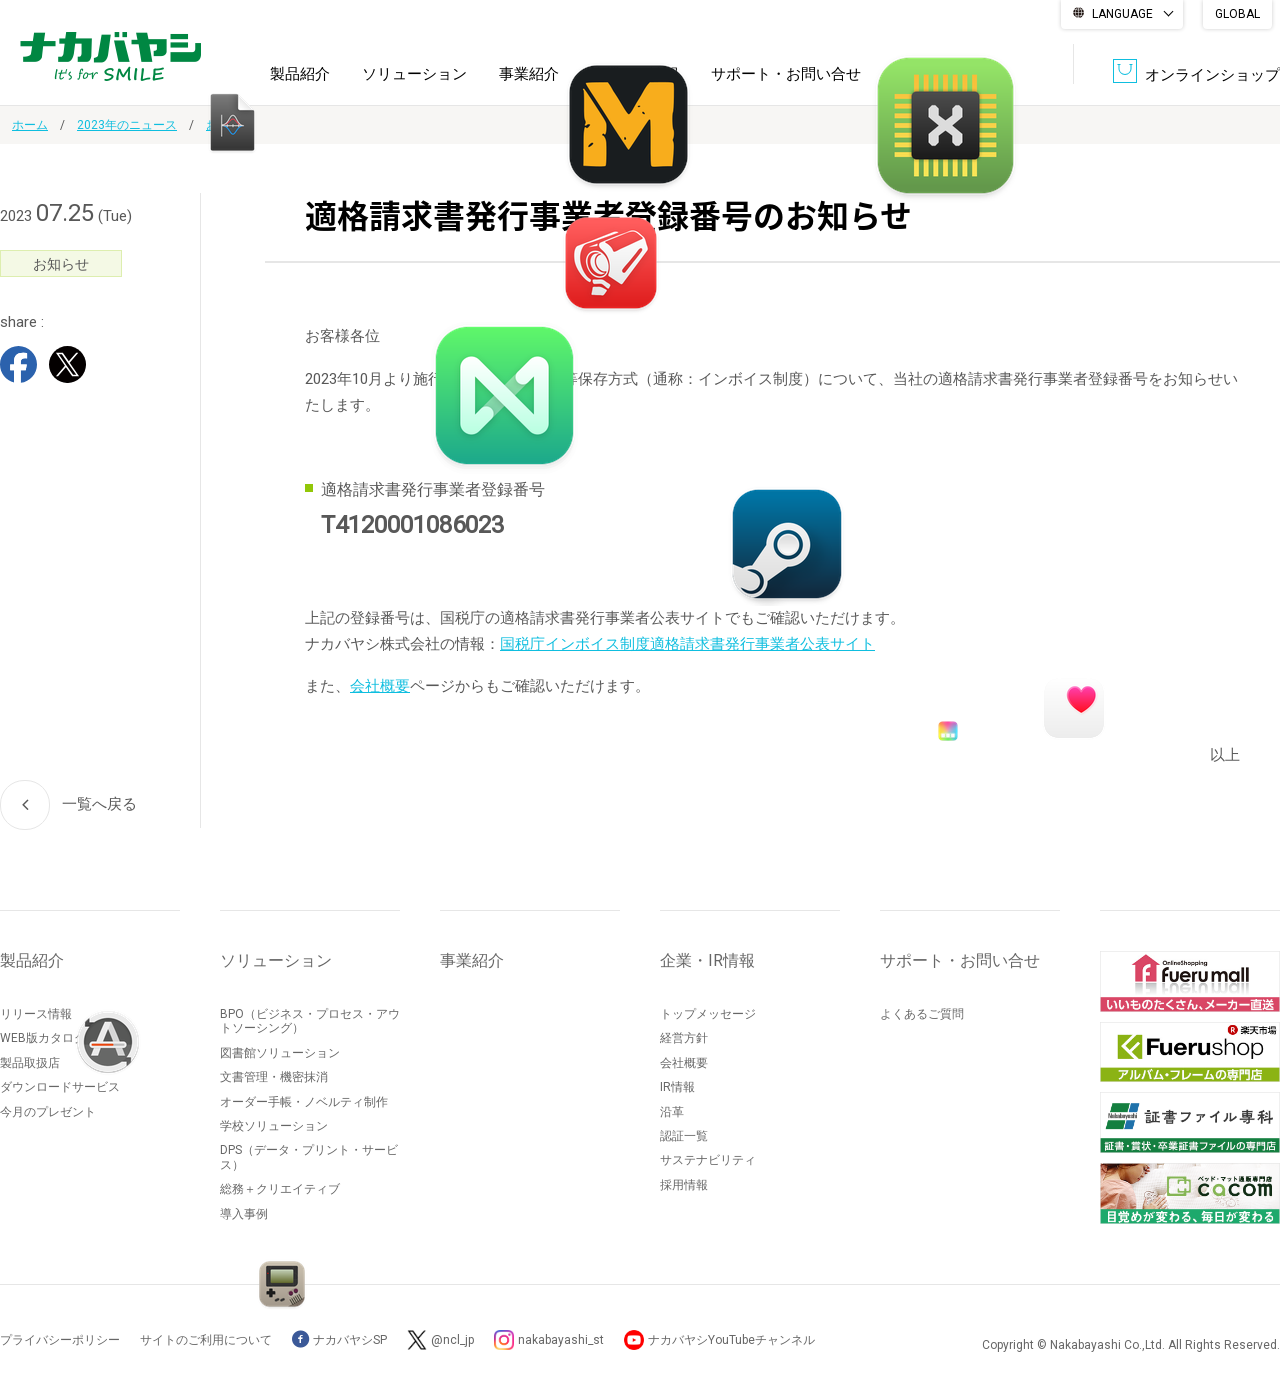 This screenshot has height=1388, width=1280. What do you see at coordinates (628, 124) in the screenshot?
I see `launch Metro: Last Light game` at bounding box center [628, 124].